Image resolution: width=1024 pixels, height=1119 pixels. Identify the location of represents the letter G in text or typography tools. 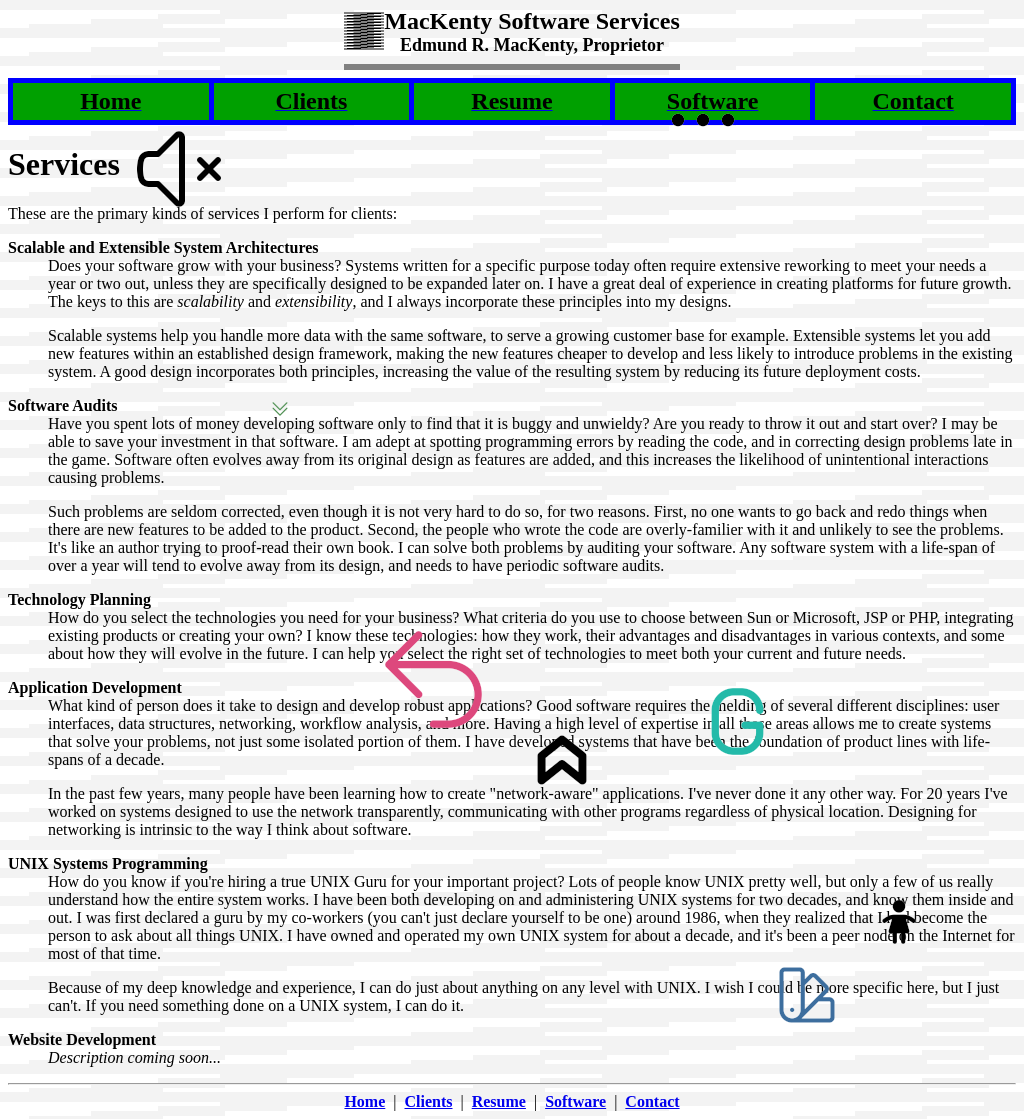
(737, 721).